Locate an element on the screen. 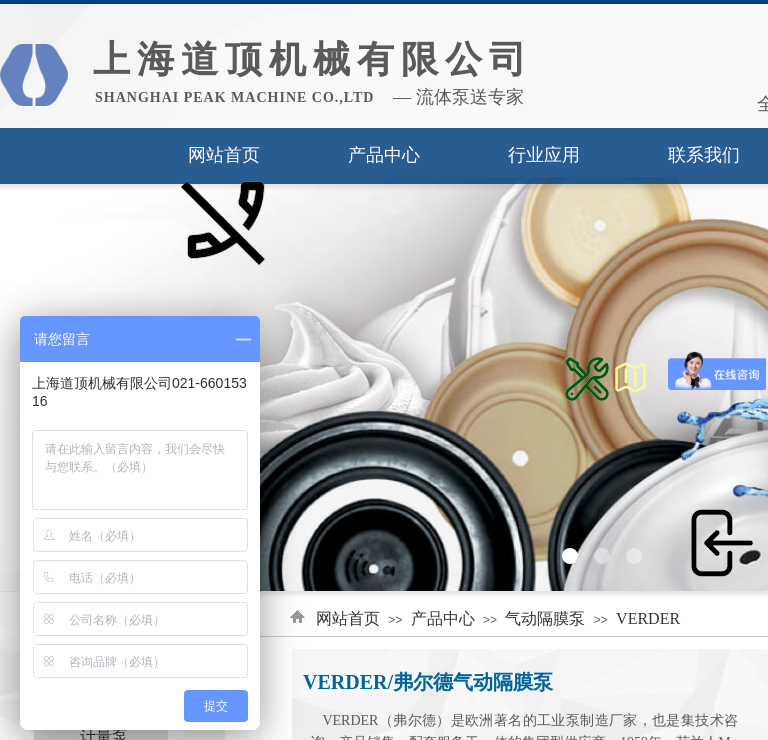 The height and width of the screenshot is (740, 768). view map or navigation is located at coordinates (630, 377).